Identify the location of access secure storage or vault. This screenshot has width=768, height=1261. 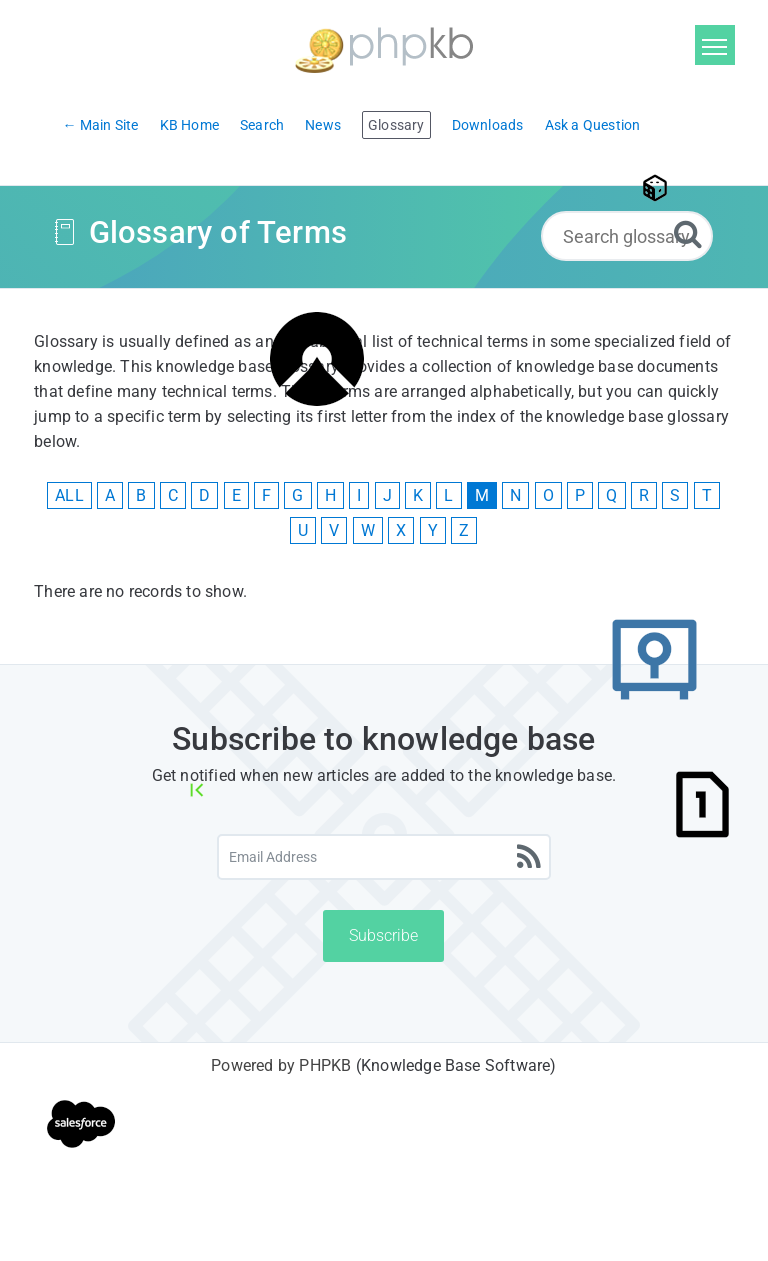
(654, 657).